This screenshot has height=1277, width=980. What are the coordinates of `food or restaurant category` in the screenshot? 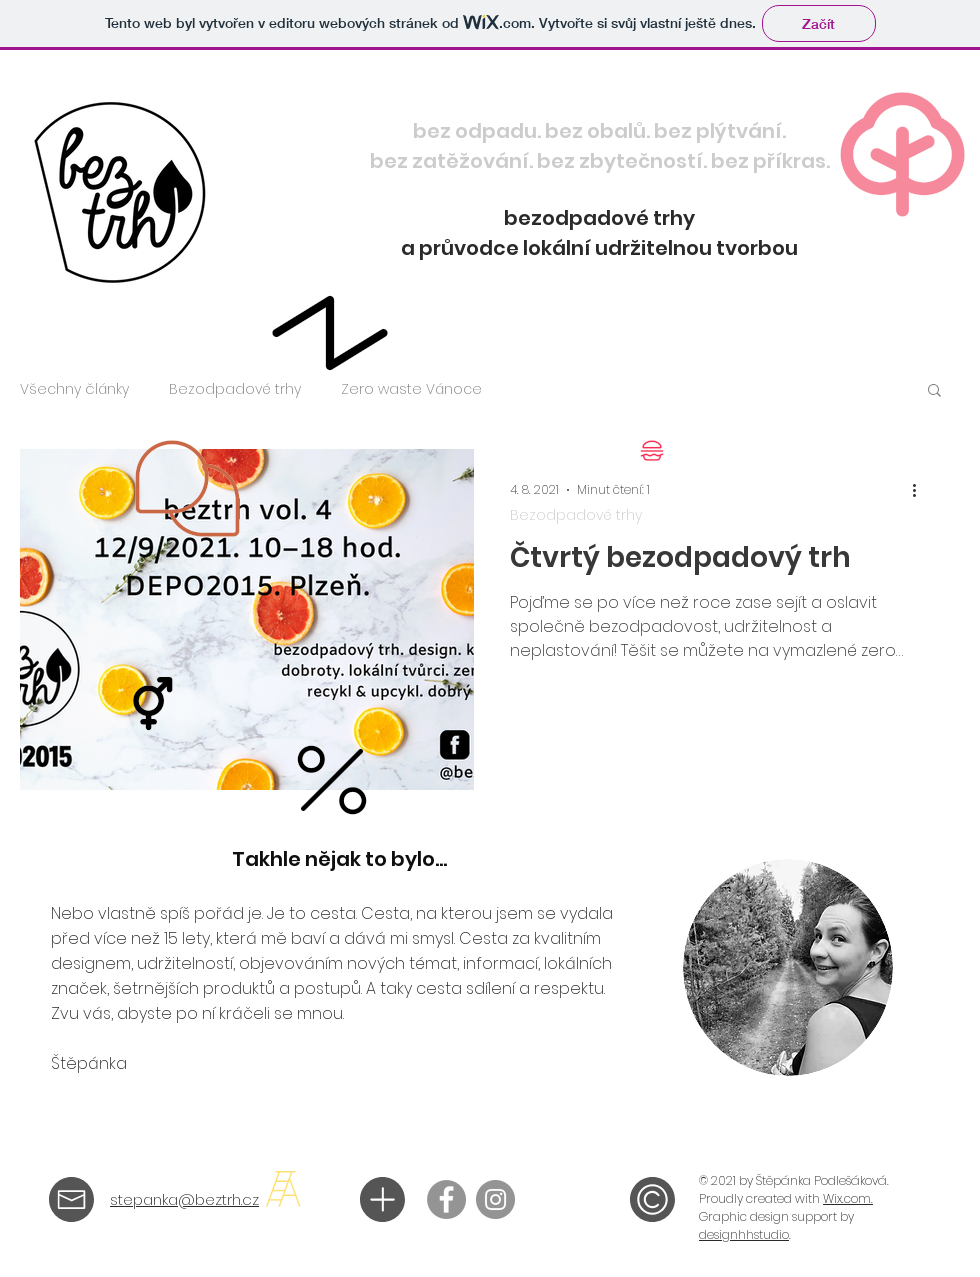 It's located at (652, 451).